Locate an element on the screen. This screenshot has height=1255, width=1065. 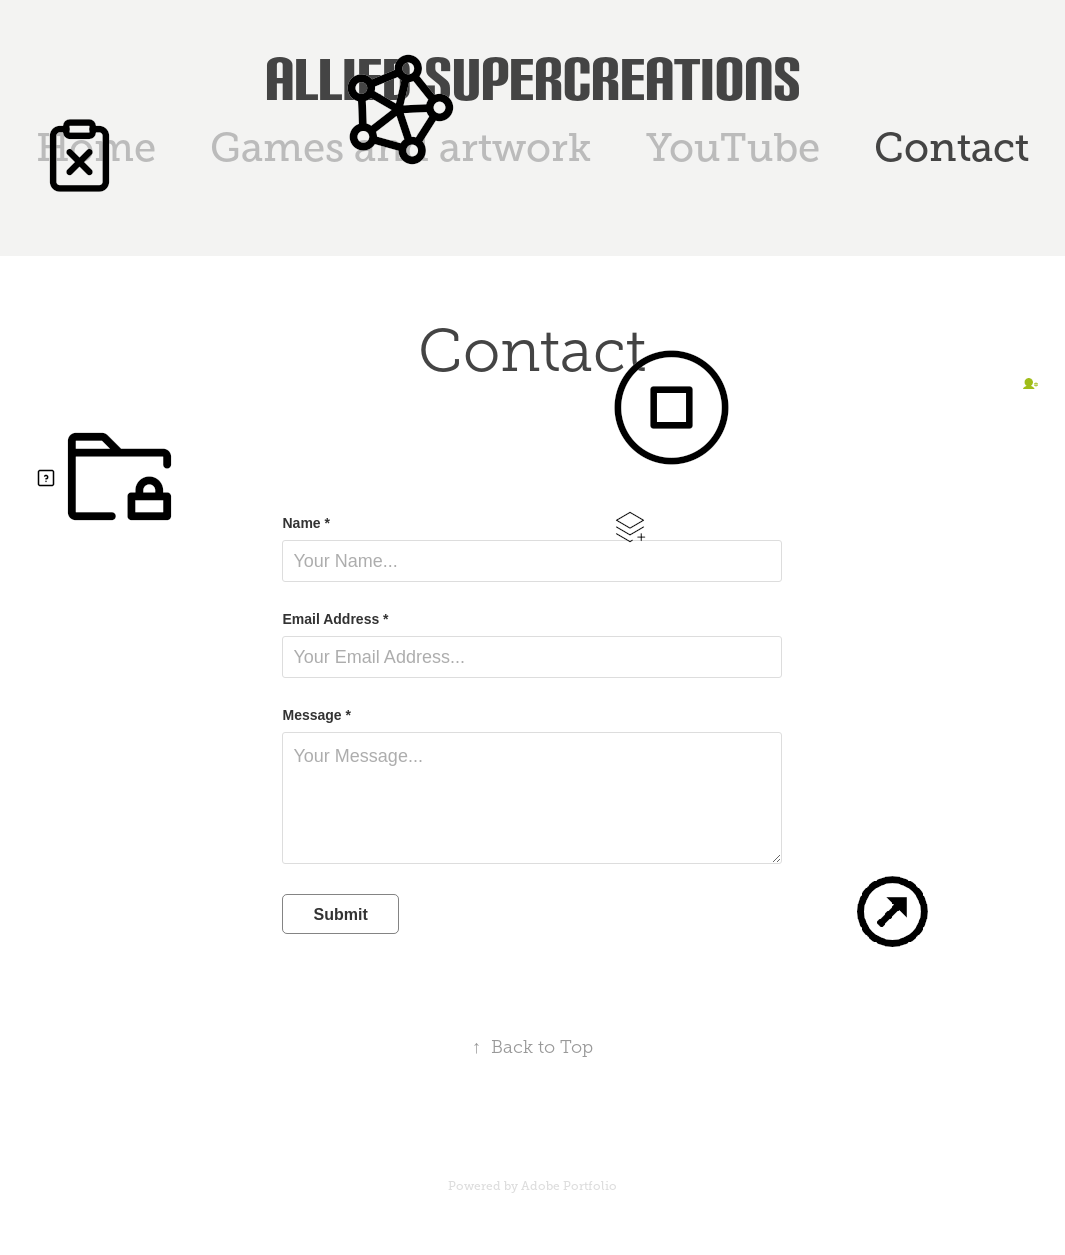
open link in new window or external site is located at coordinates (892, 911).